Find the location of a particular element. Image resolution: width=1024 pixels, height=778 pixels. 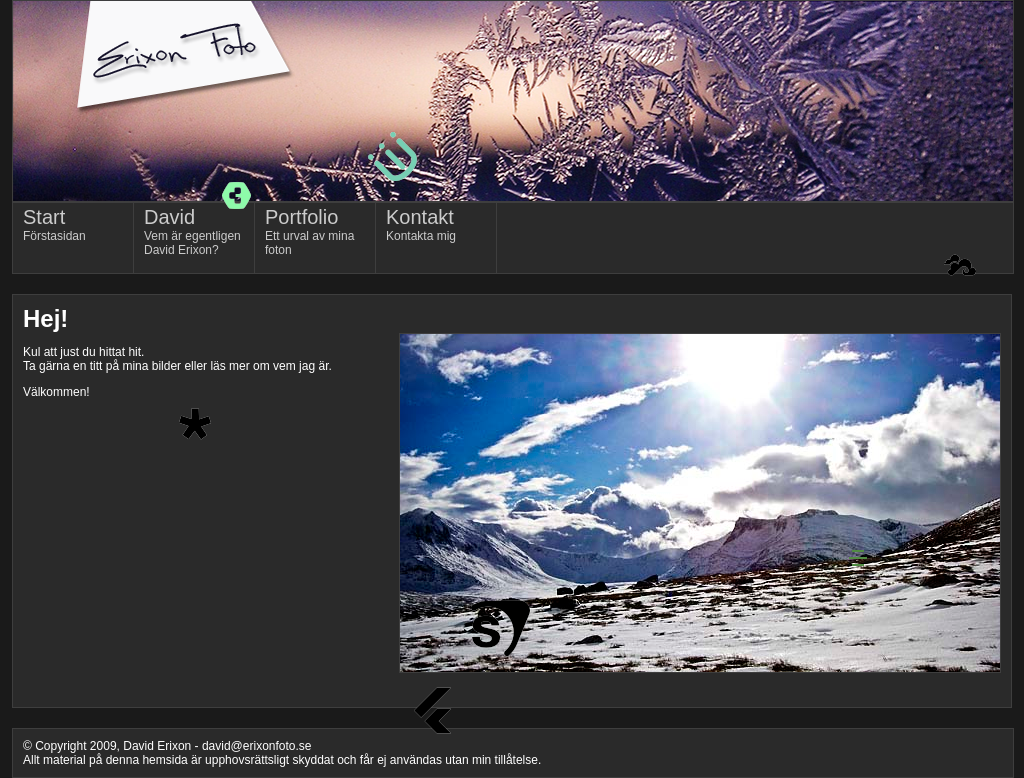

diaspora social network logo is located at coordinates (195, 424).